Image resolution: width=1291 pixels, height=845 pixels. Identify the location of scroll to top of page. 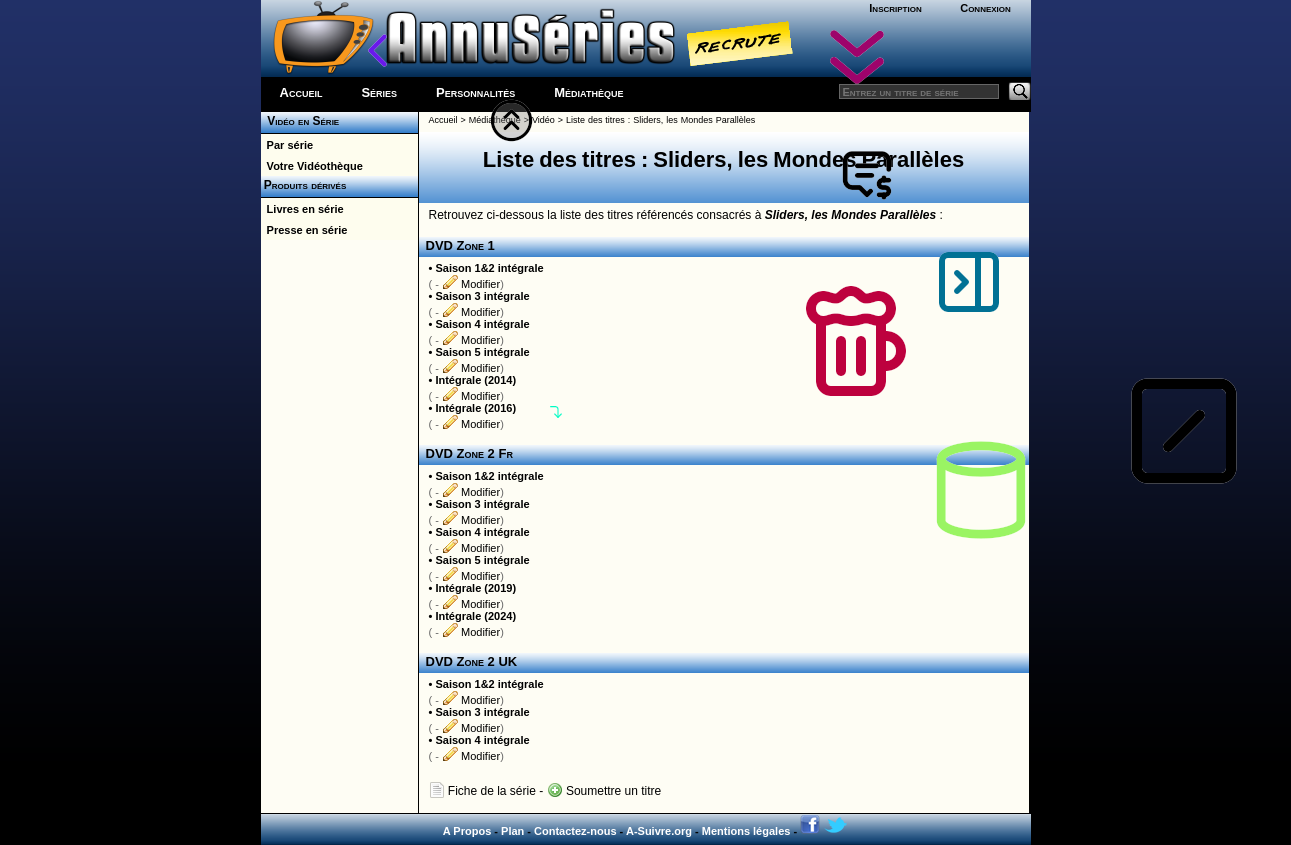
(511, 120).